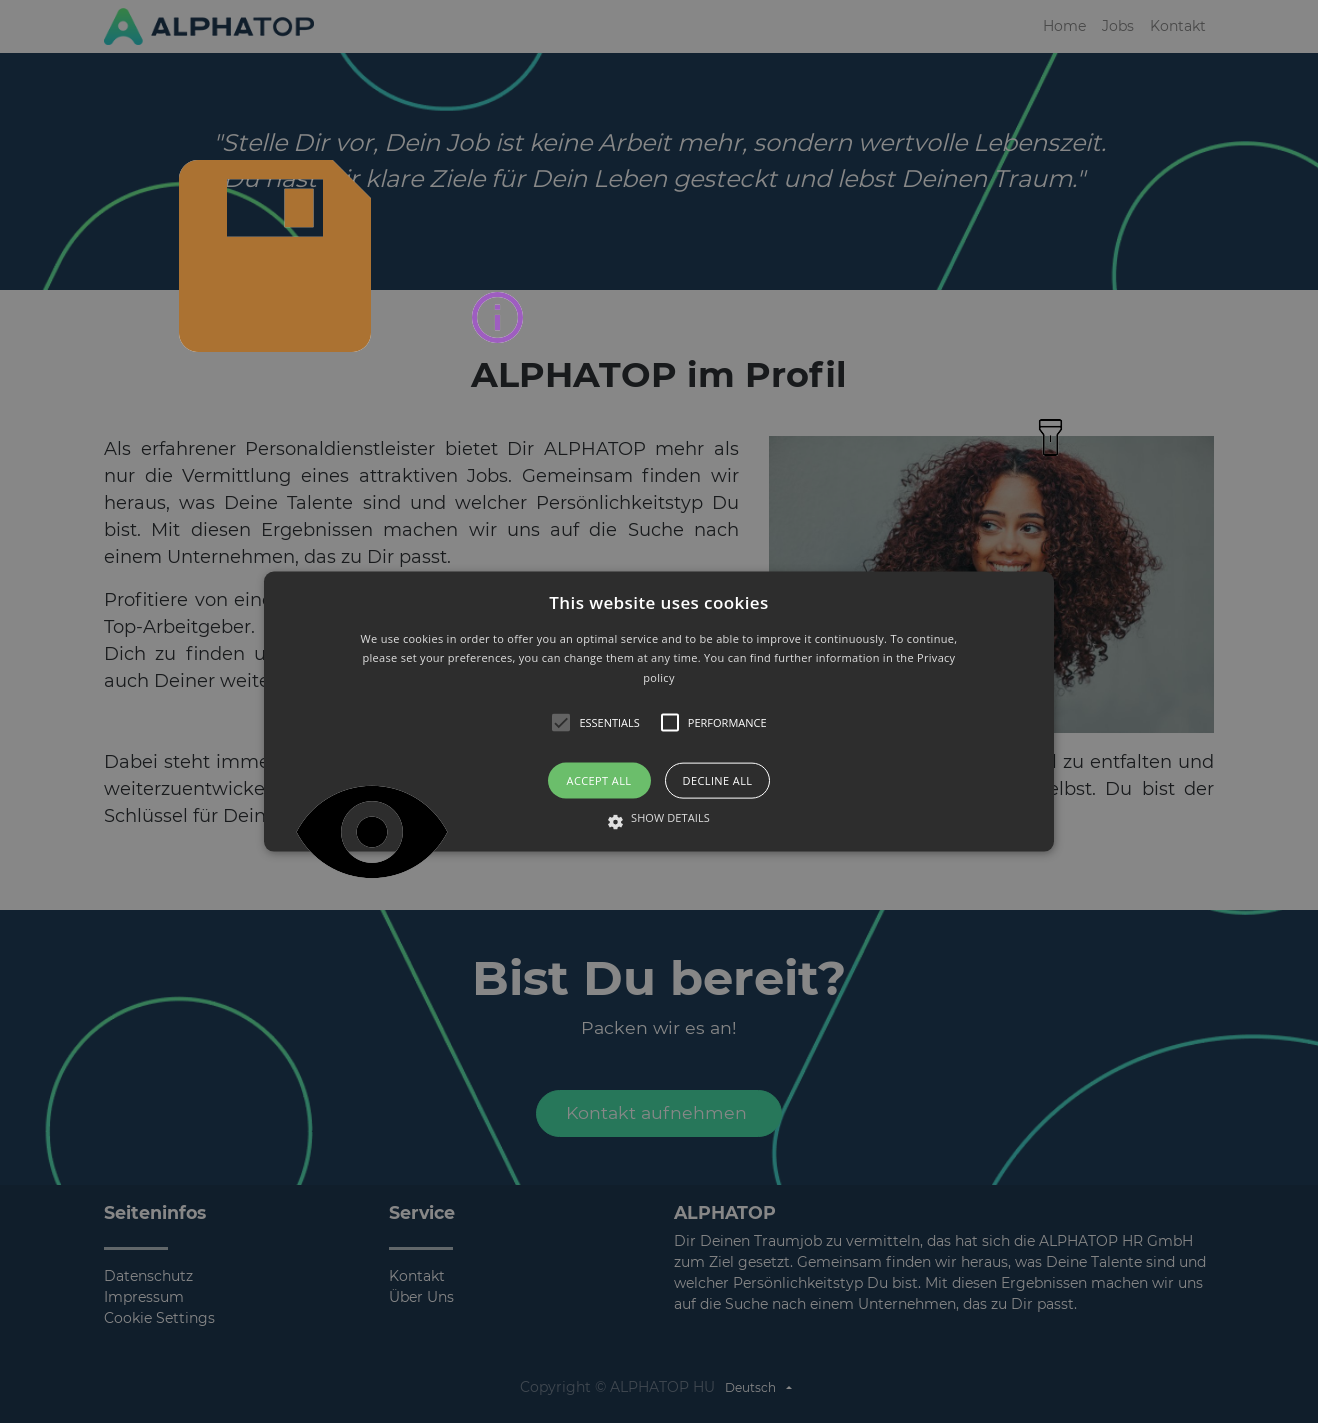 The height and width of the screenshot is (1423, 1318). What do you see at coordinates (497, 317) in the screenshot?
I see `view more information or details` at bounding box center [497, 317].